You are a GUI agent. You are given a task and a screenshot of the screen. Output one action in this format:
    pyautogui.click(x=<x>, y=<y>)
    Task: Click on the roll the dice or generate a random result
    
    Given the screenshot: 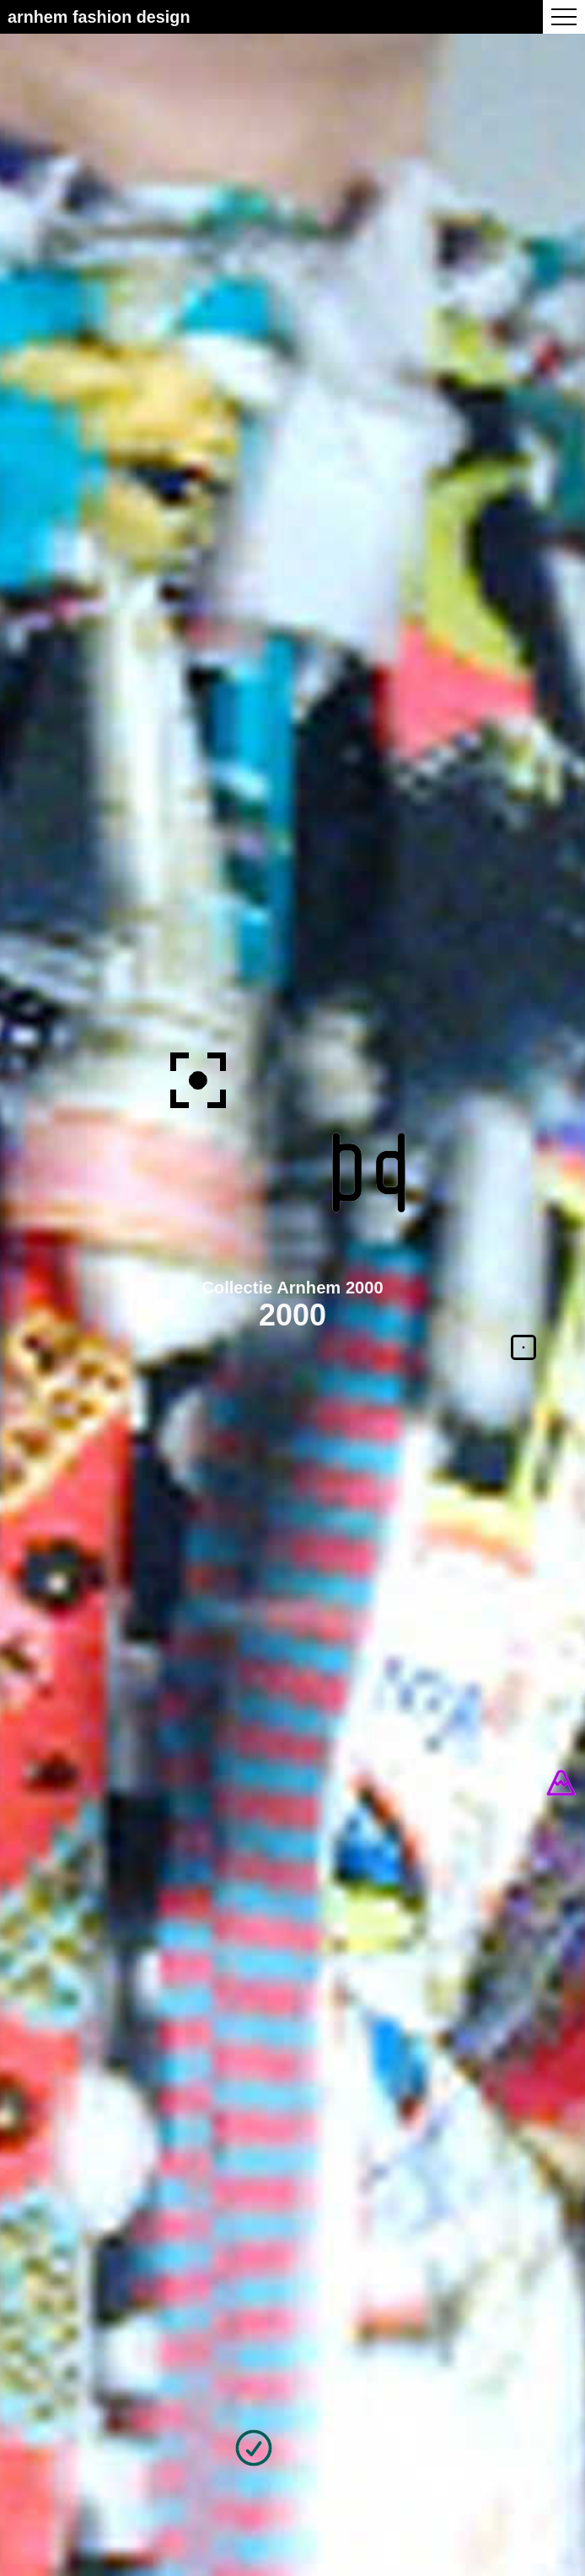 What is the action you would take?
    pyautogui.click(x=523, y=1347)
    